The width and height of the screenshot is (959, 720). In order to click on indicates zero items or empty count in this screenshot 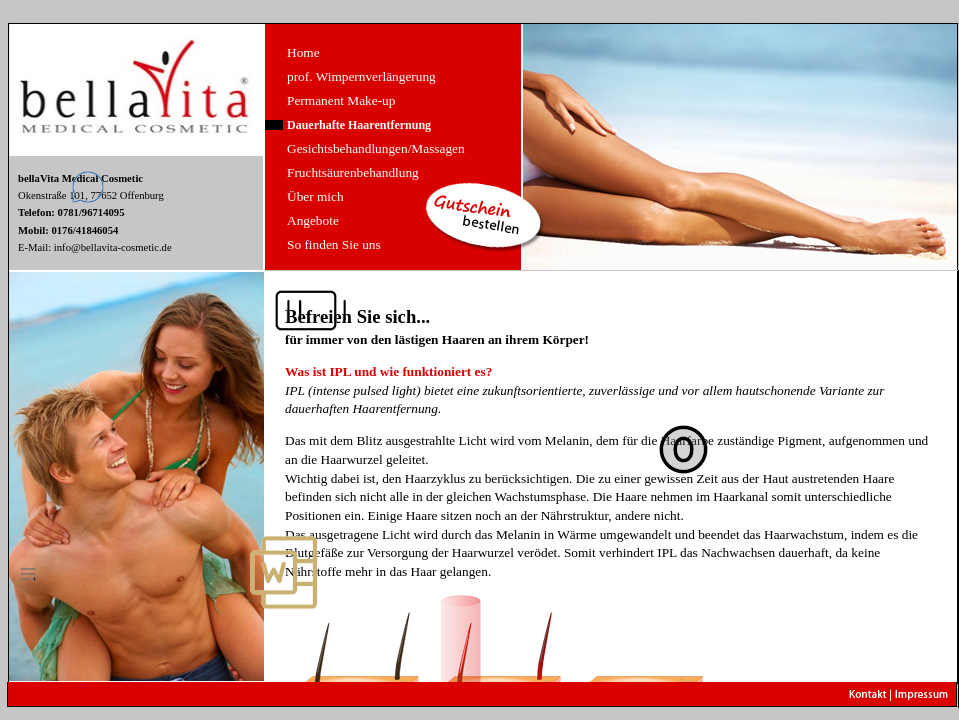, I will do `click(683, 449)`.